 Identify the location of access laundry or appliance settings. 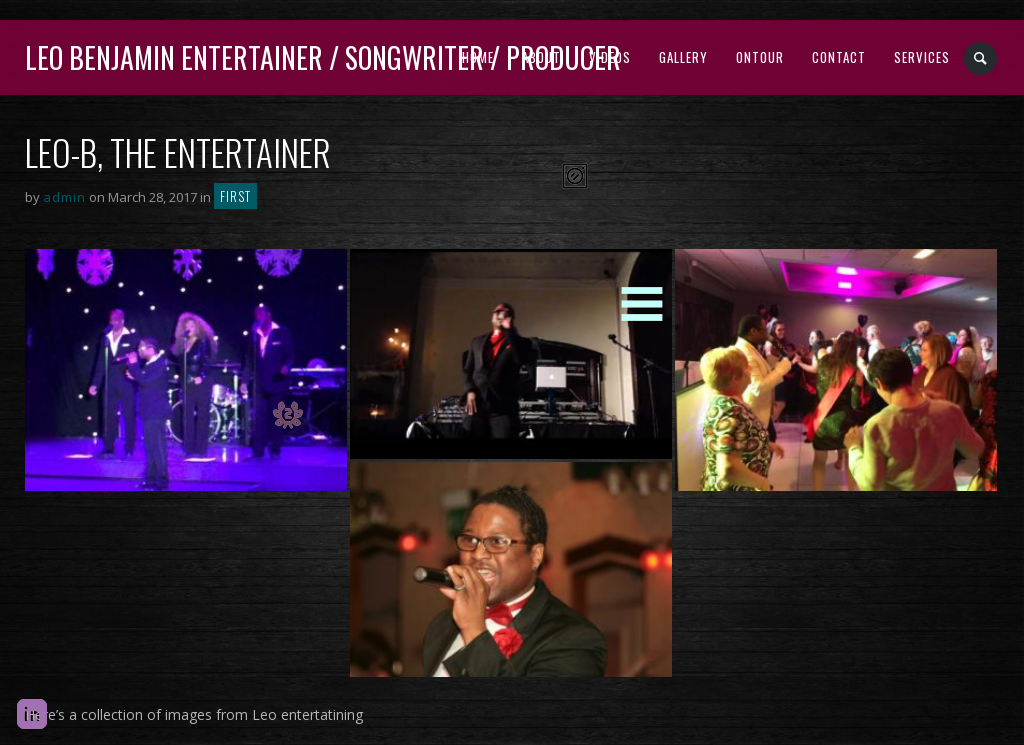
(575, 176).